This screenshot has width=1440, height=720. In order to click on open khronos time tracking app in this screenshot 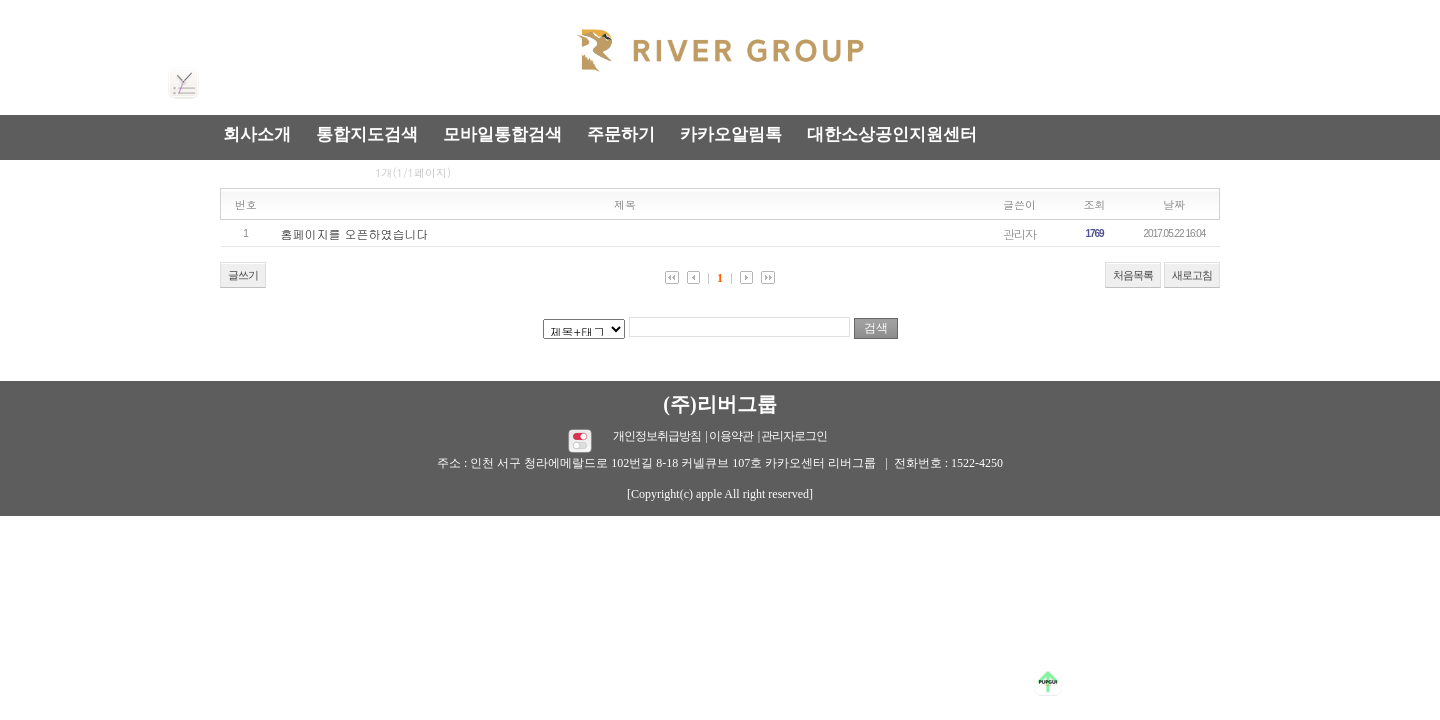, I will do `click(183, 82)`.